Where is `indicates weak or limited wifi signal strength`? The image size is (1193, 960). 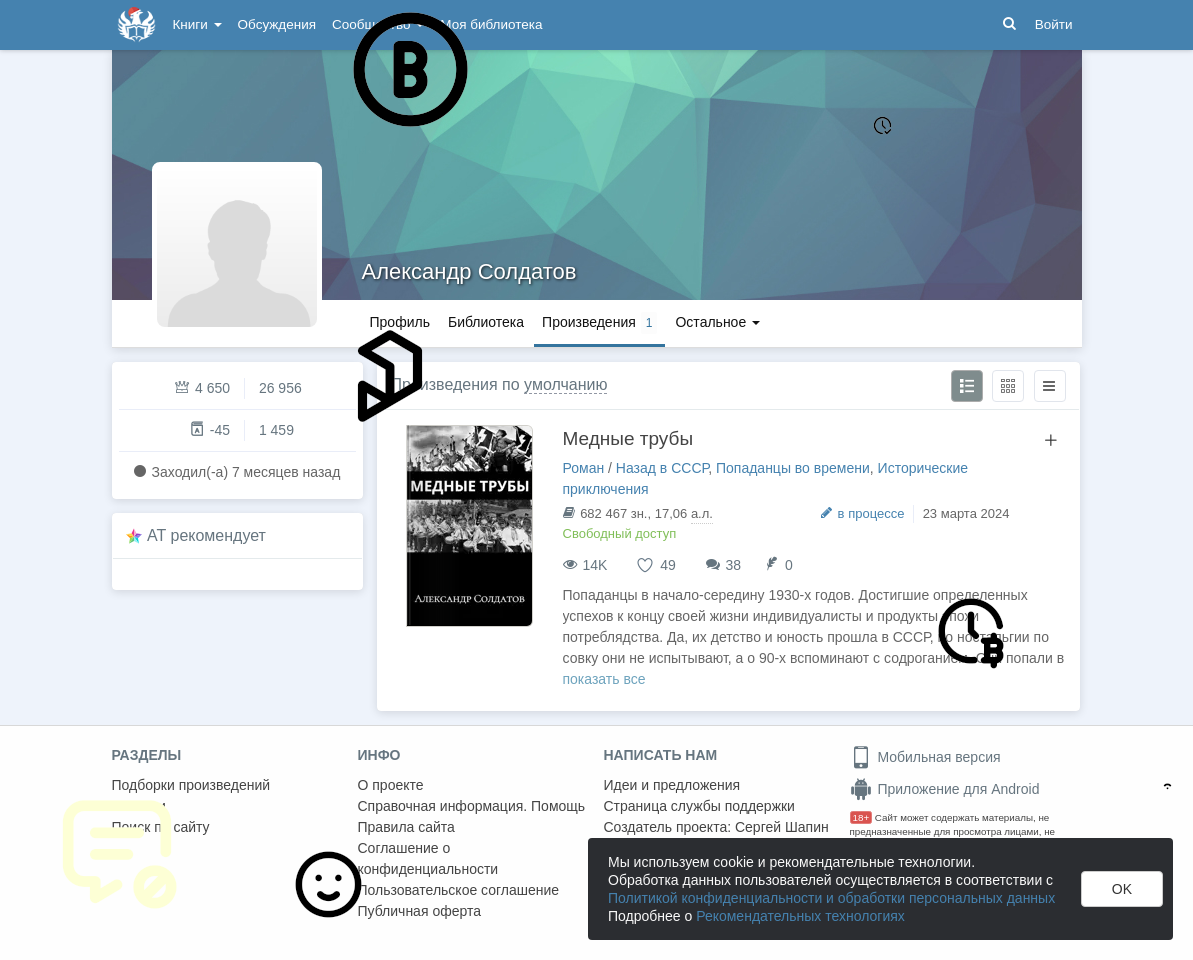
indicates weak or limited wifi signal strength is located at coordinates (1167, 782).